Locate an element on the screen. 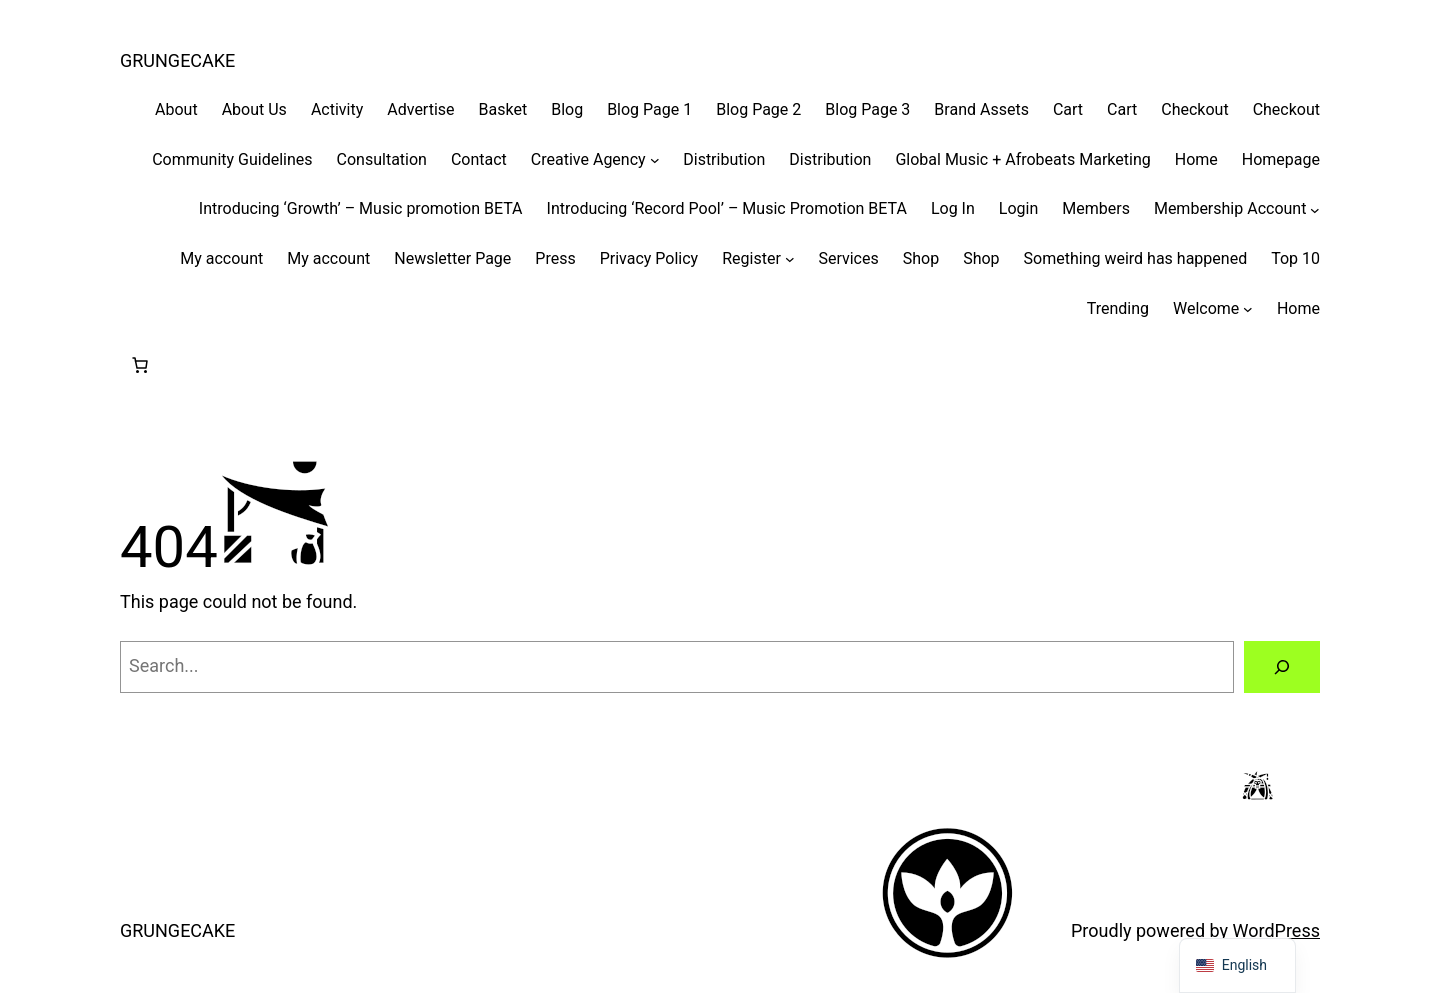  access goblin camp location in game is located at coordinates (1257, 784).